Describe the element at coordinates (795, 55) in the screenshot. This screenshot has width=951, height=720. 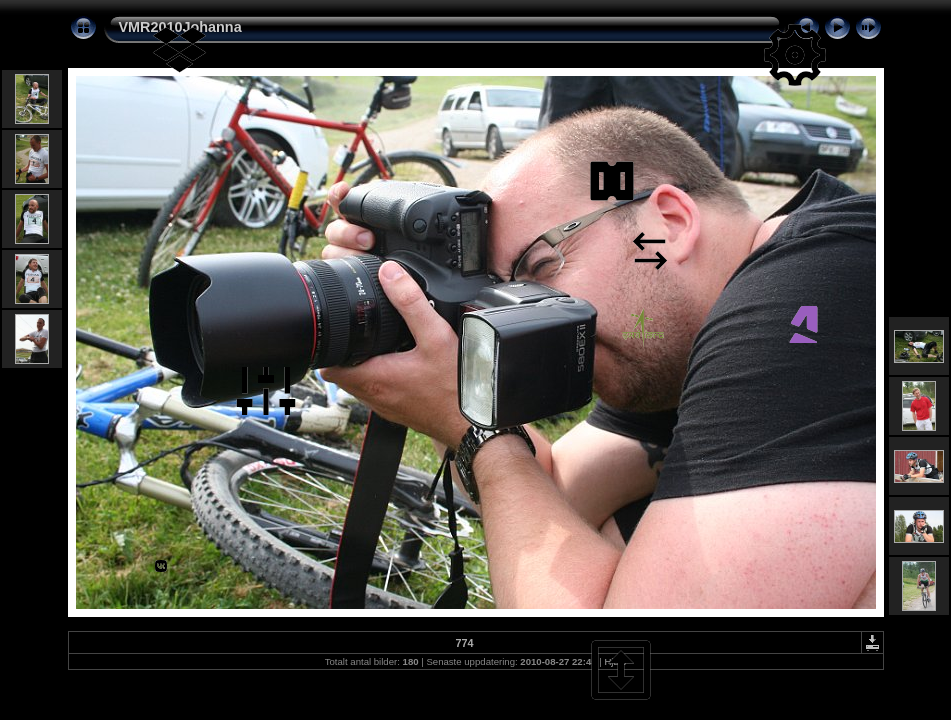
I see `access settings or preferences` at that location.